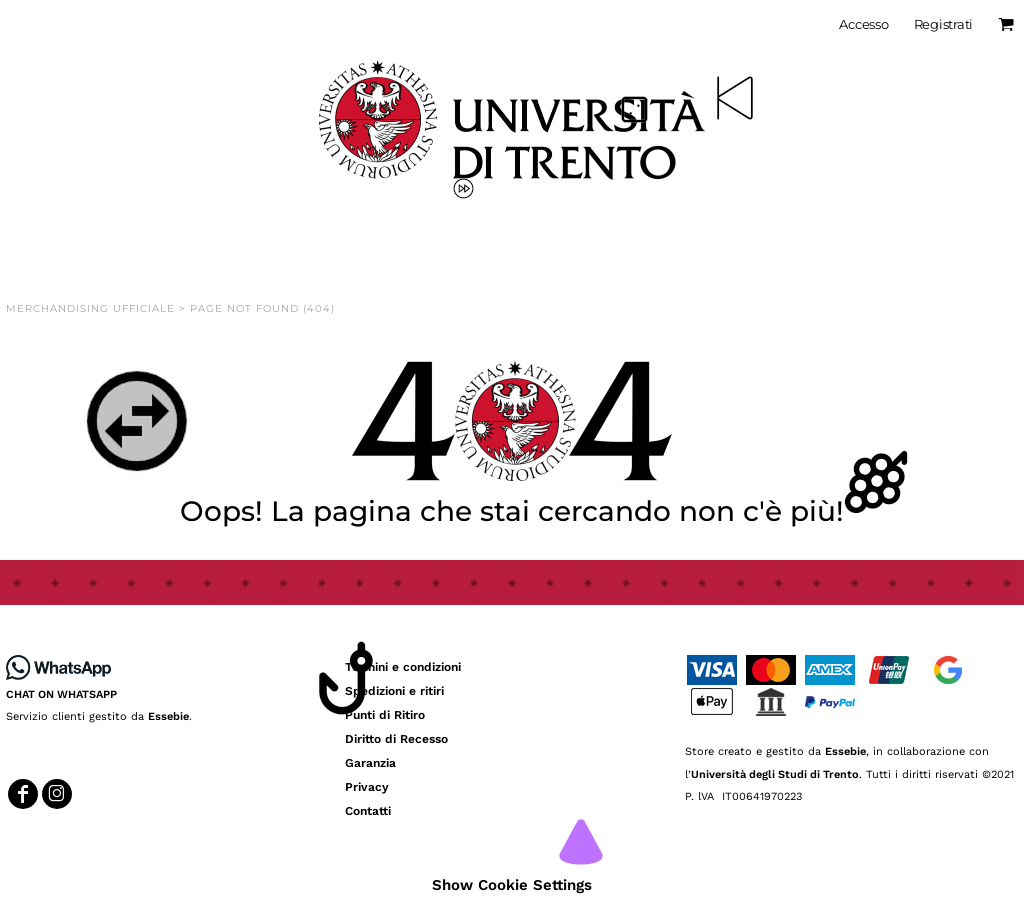 The image size is (1024, 902). I want to click on fishing or angling activity, so click(346, 680).